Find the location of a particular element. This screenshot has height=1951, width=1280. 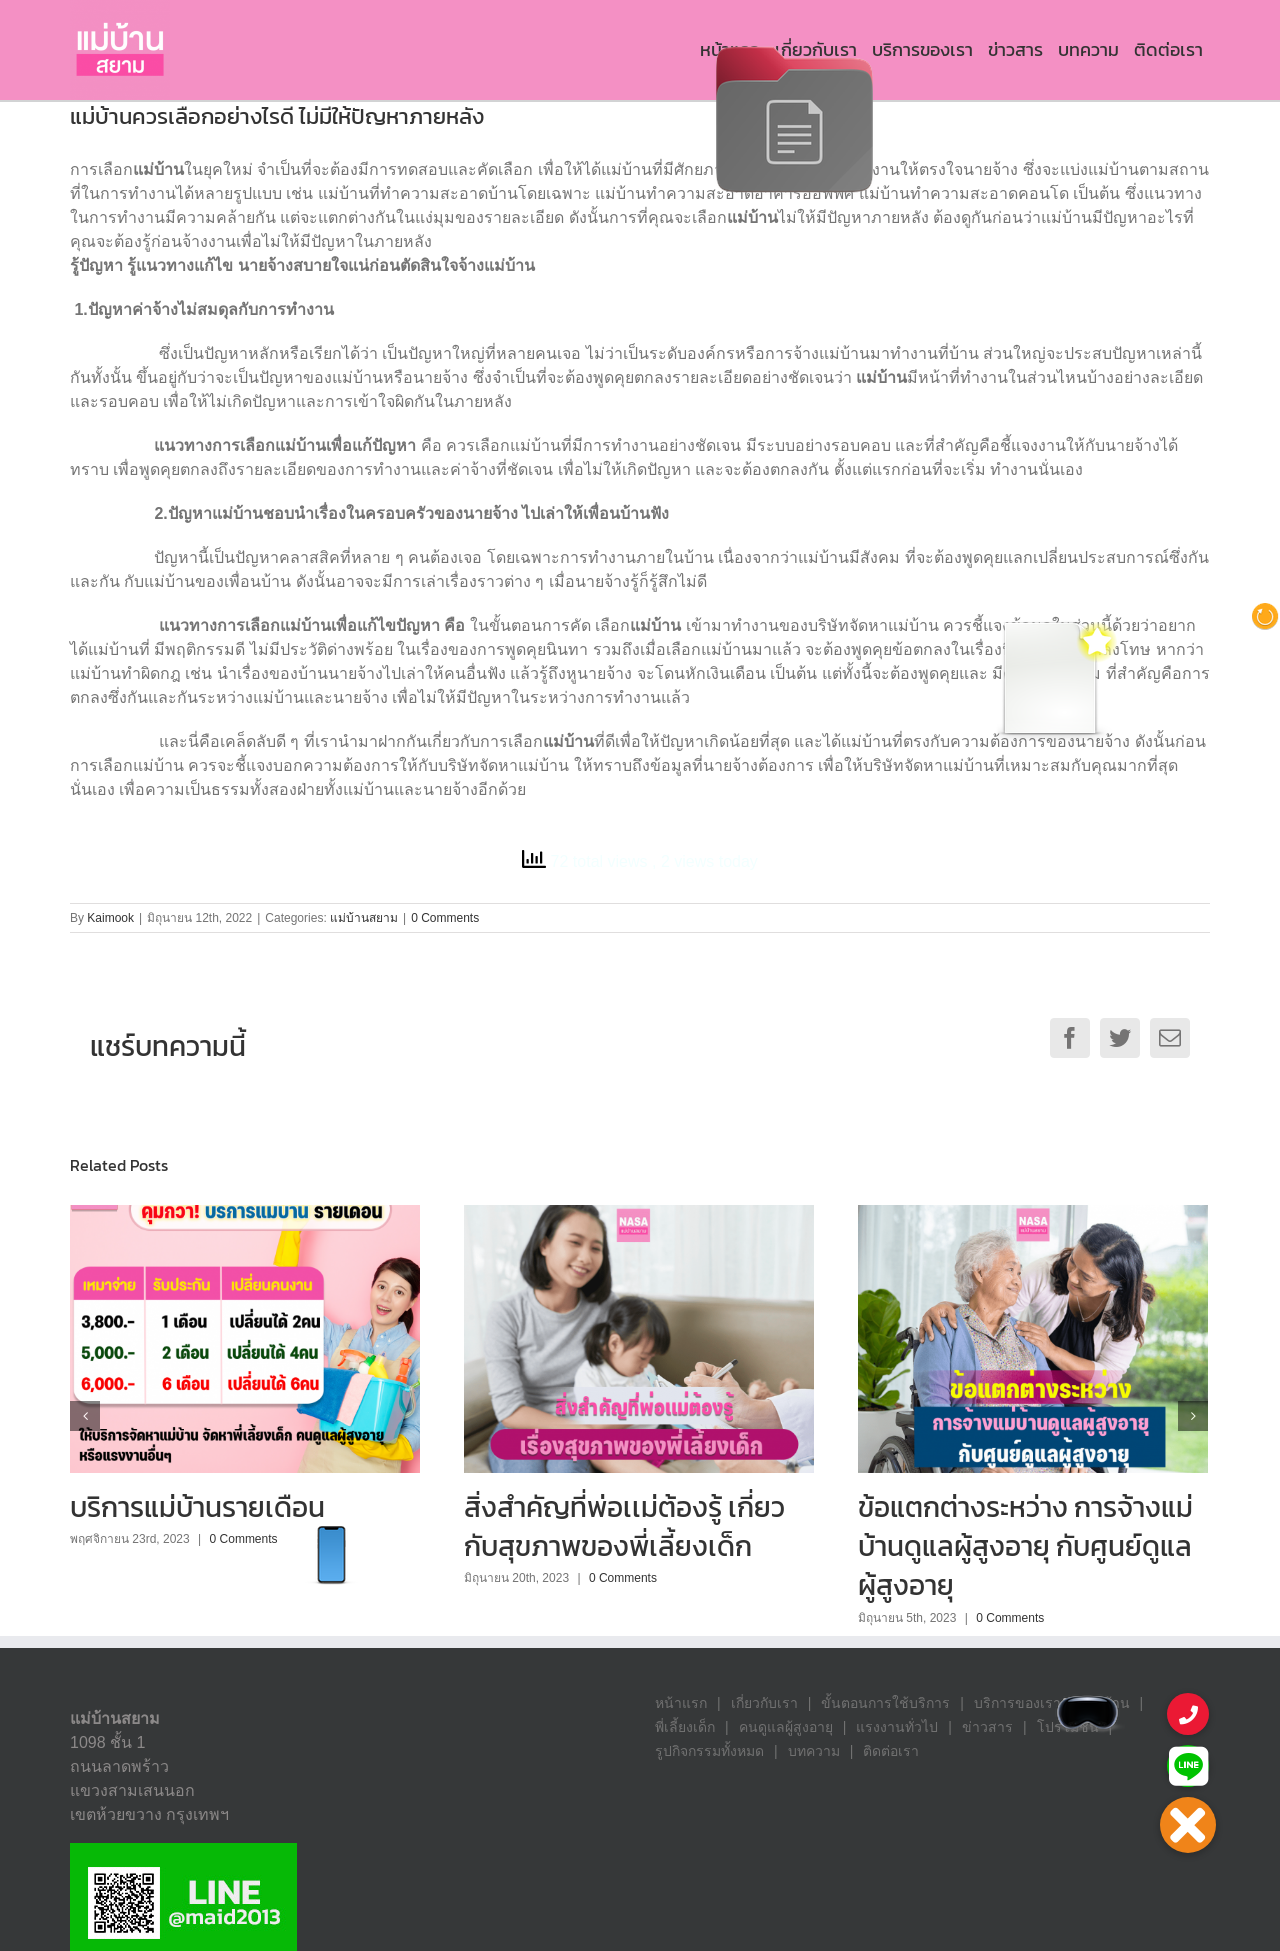

open your documents folder is located at coordinates (794, 119).